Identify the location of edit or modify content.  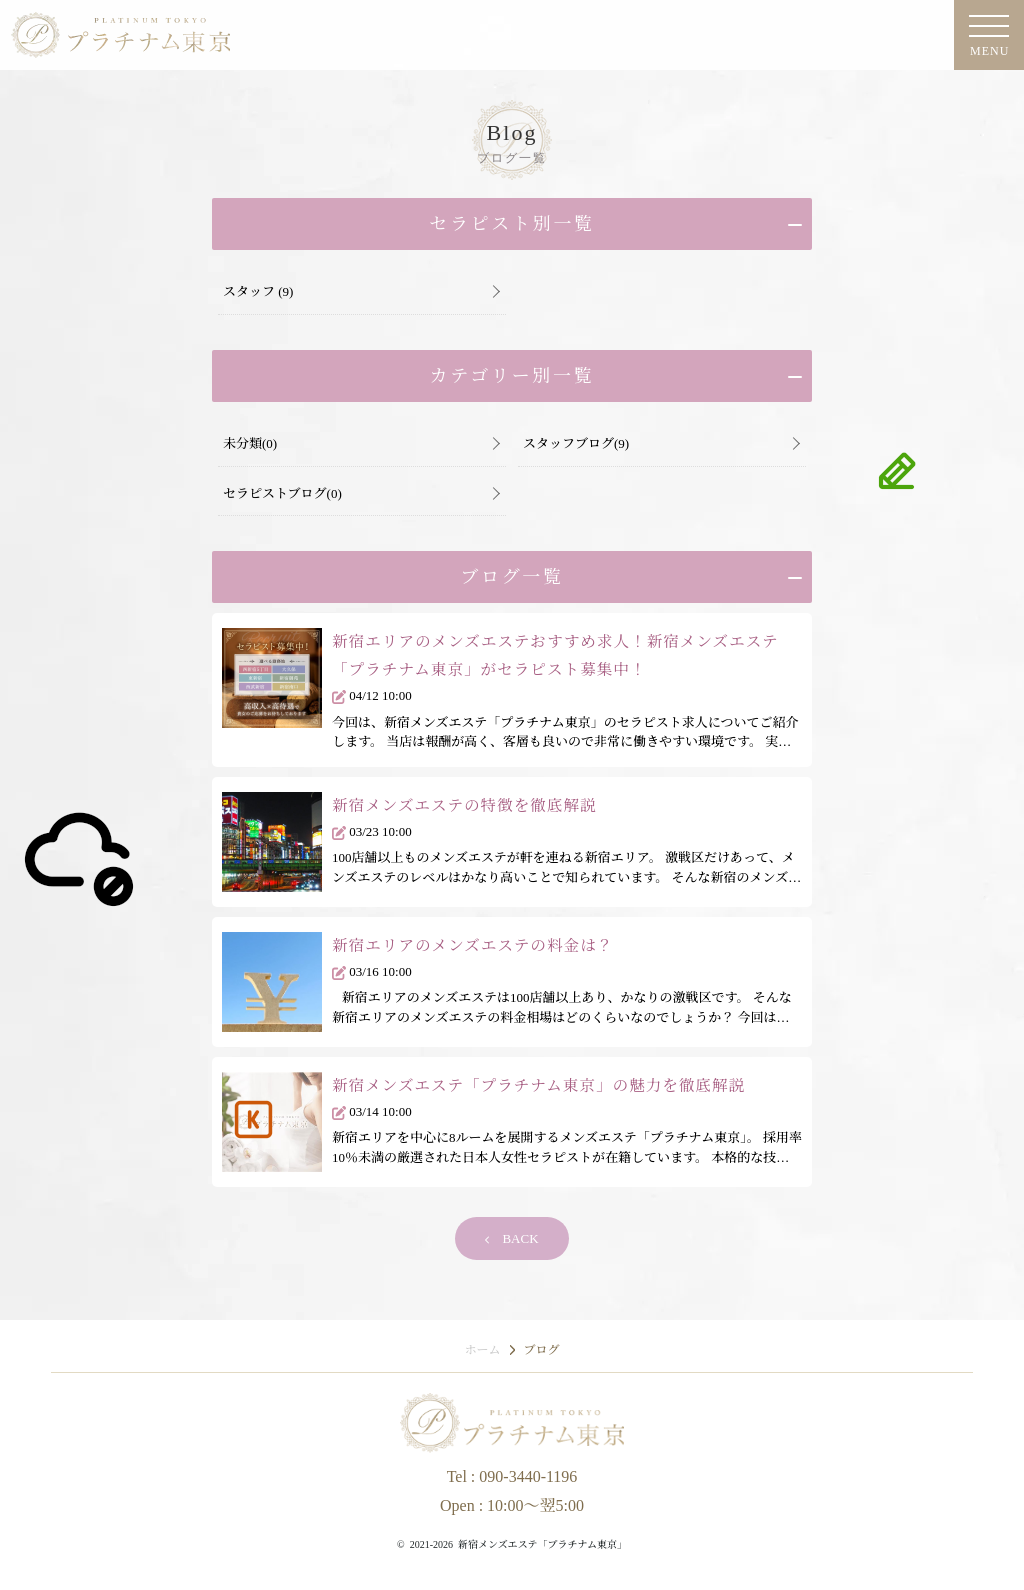
(896, 471).